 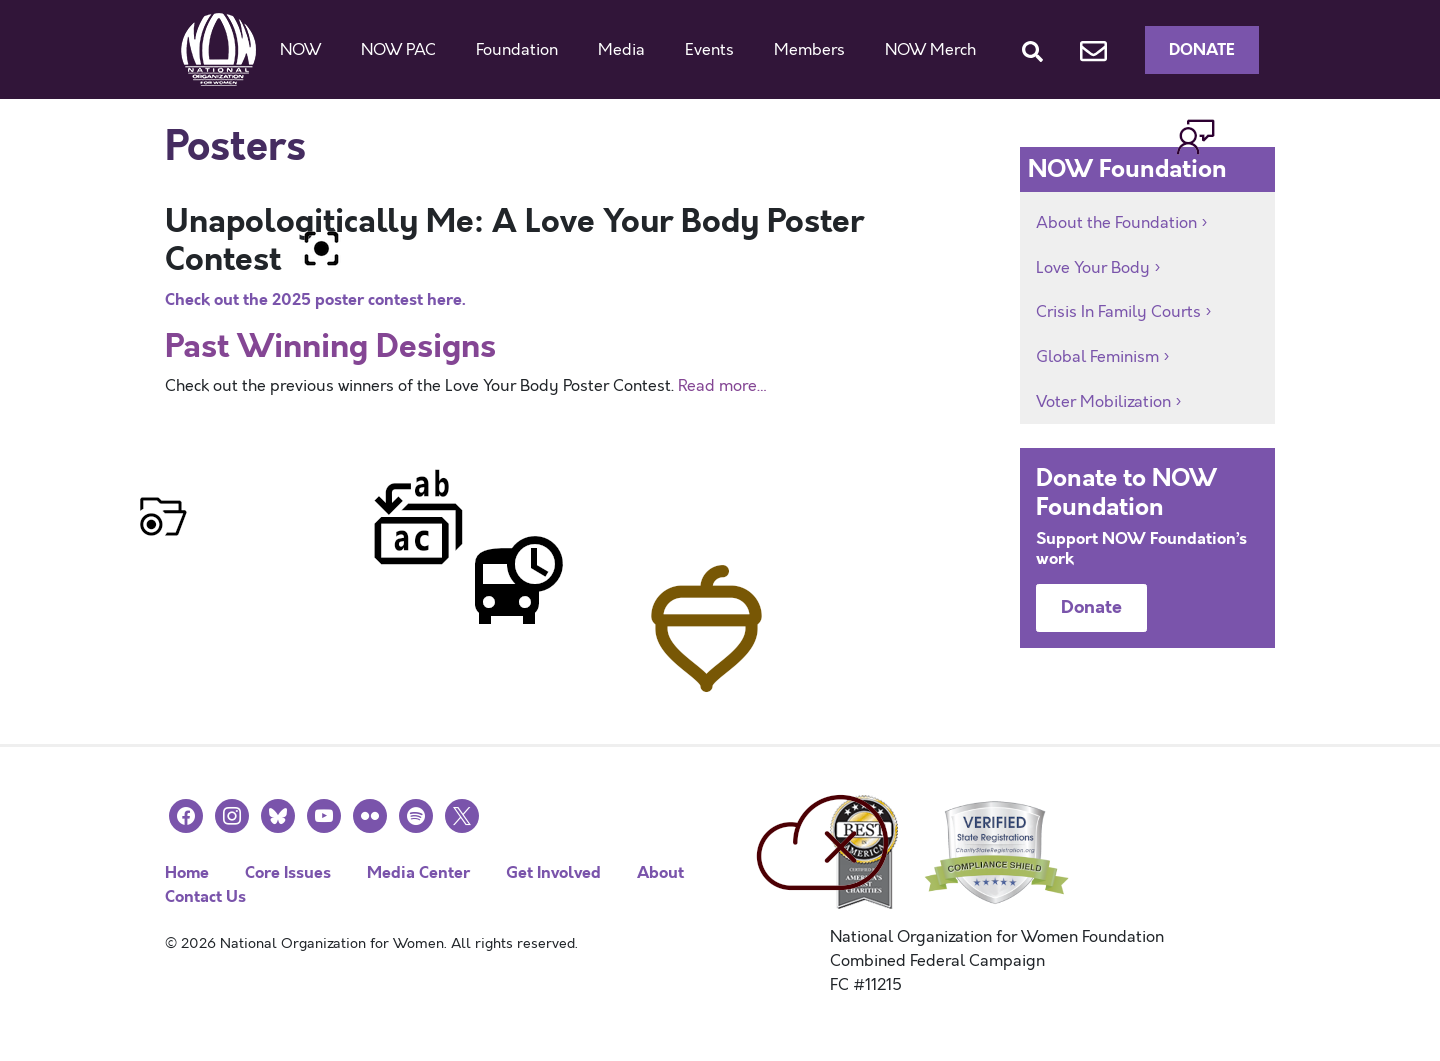 I want to click on nature or outdoors category indicator, so click(x=706, y=628).